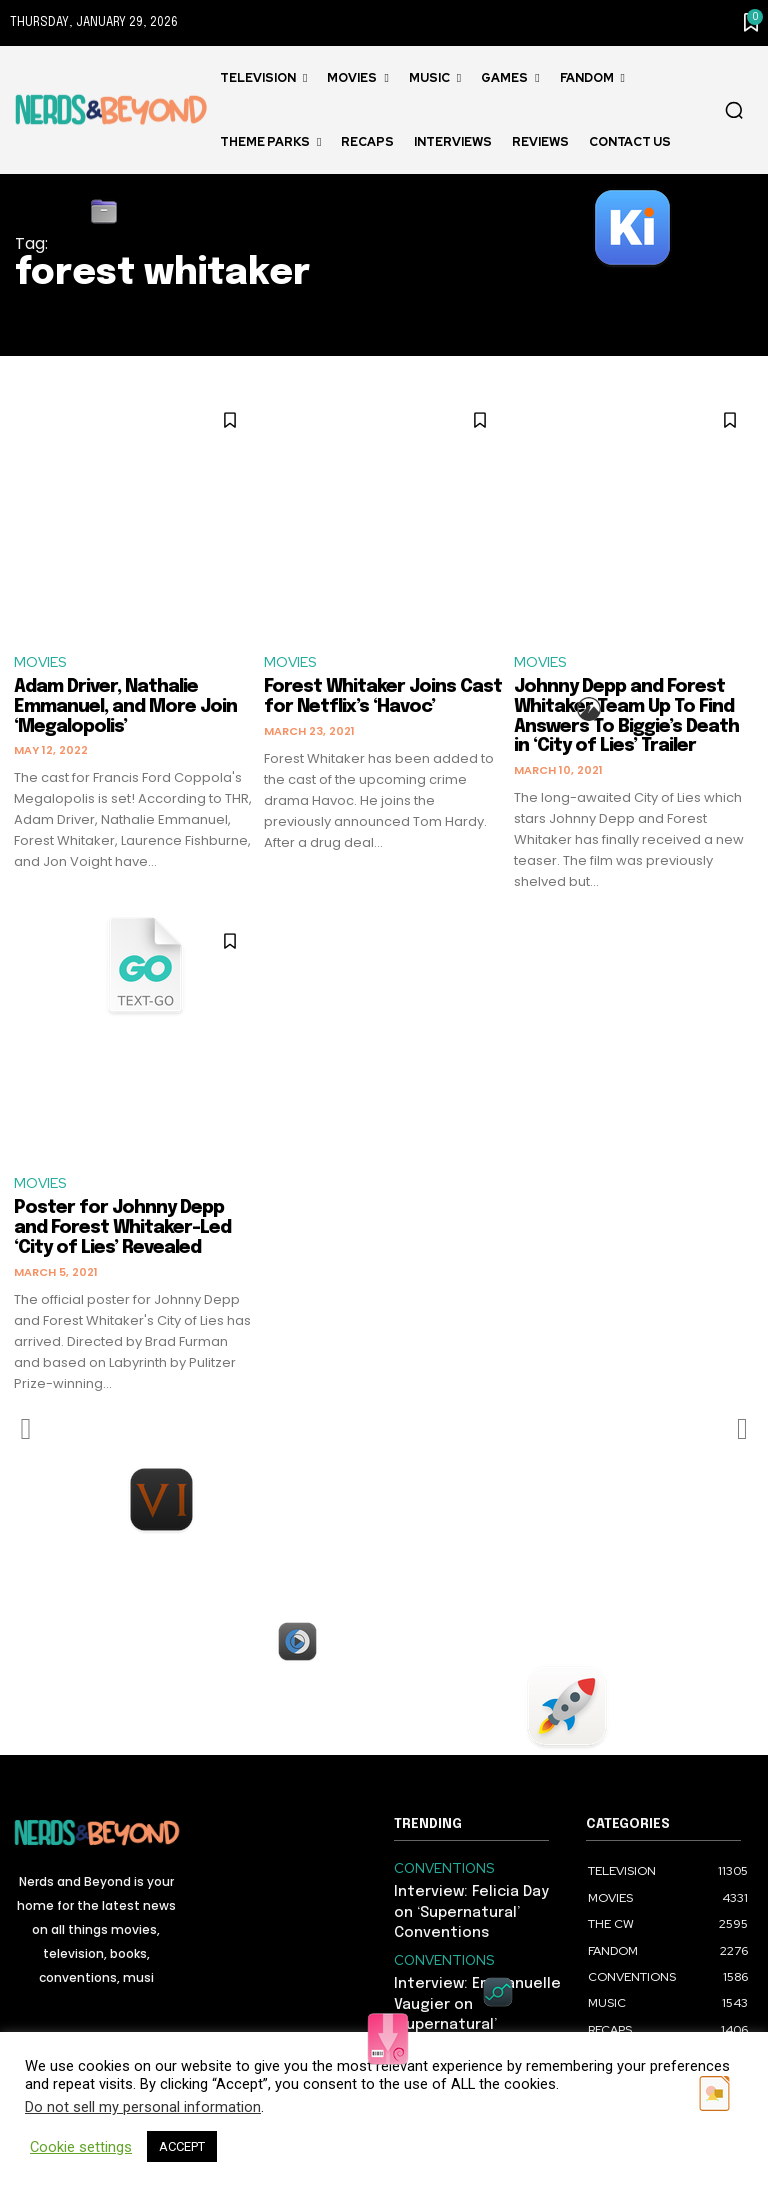 The image size is (768, 2192). What do you see at coordinates (567, 1706) in the screenshot?
I see `launch ibus typing booster input method` at bounding box center [567, 1706].